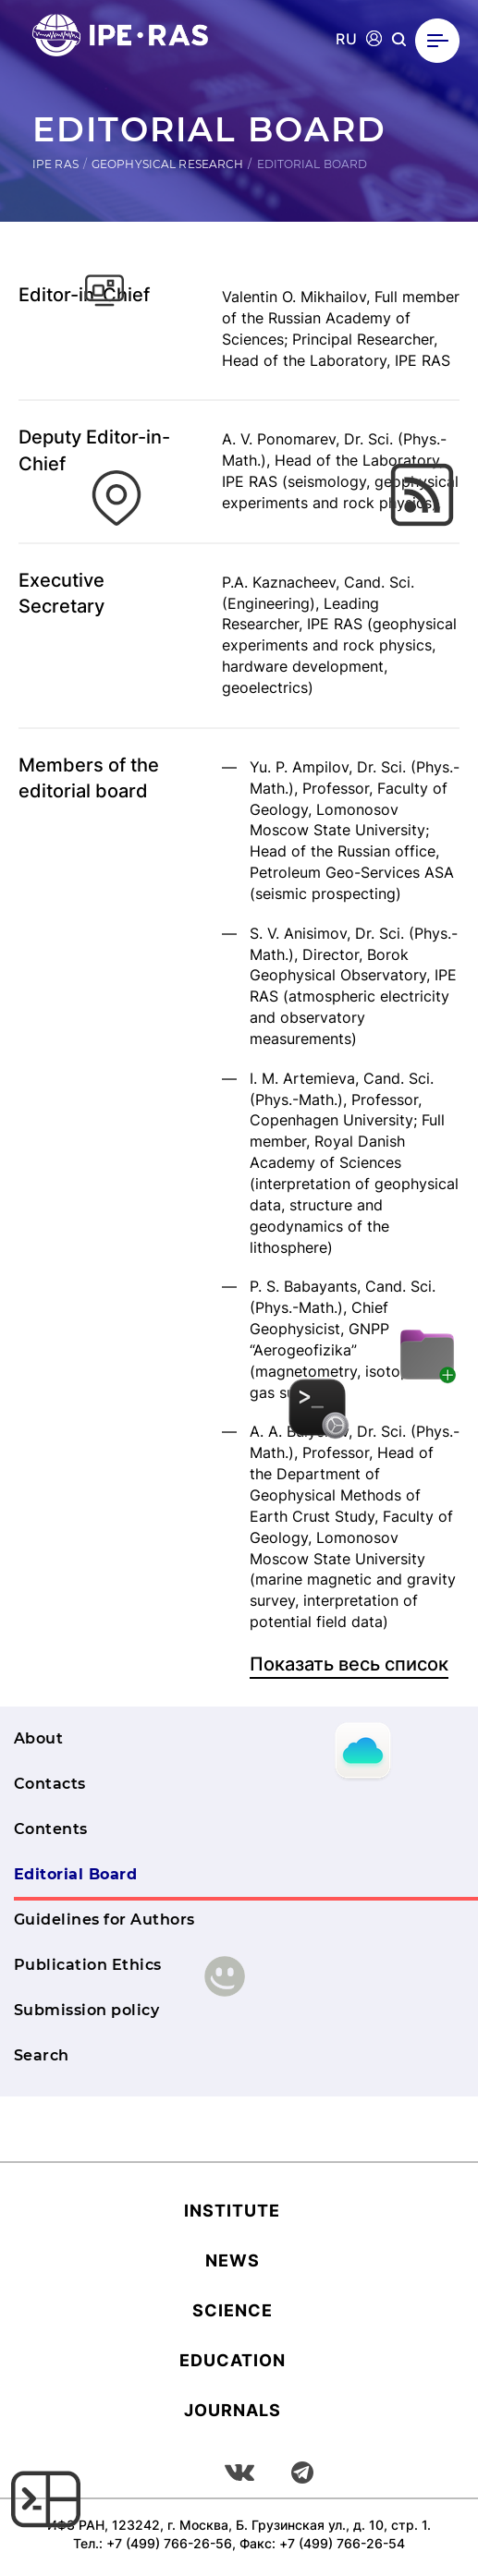 The width and height of the screenshot is (478, 2576). Describe the element at coordinates (225, 1976) in the screenshot. I see `insert smirking emoji in message` at that location.